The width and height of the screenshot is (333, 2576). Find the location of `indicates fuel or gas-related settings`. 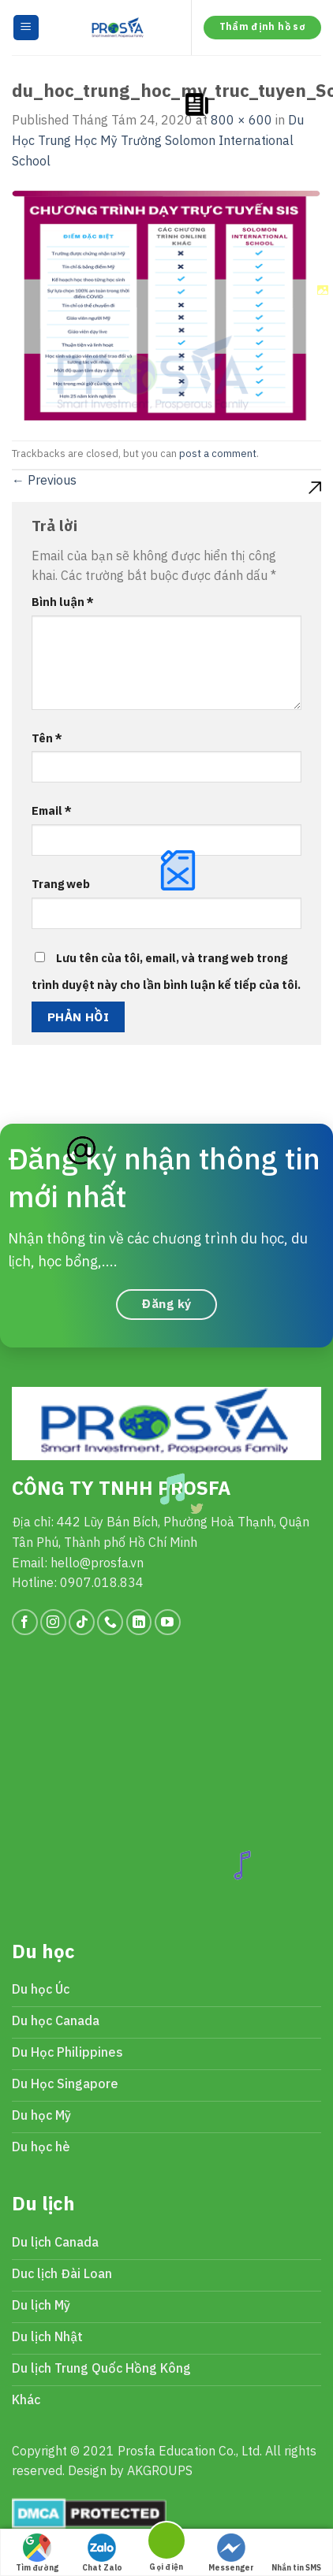

indicates fuel or gas-related settings is located at coordinates (178, 870).